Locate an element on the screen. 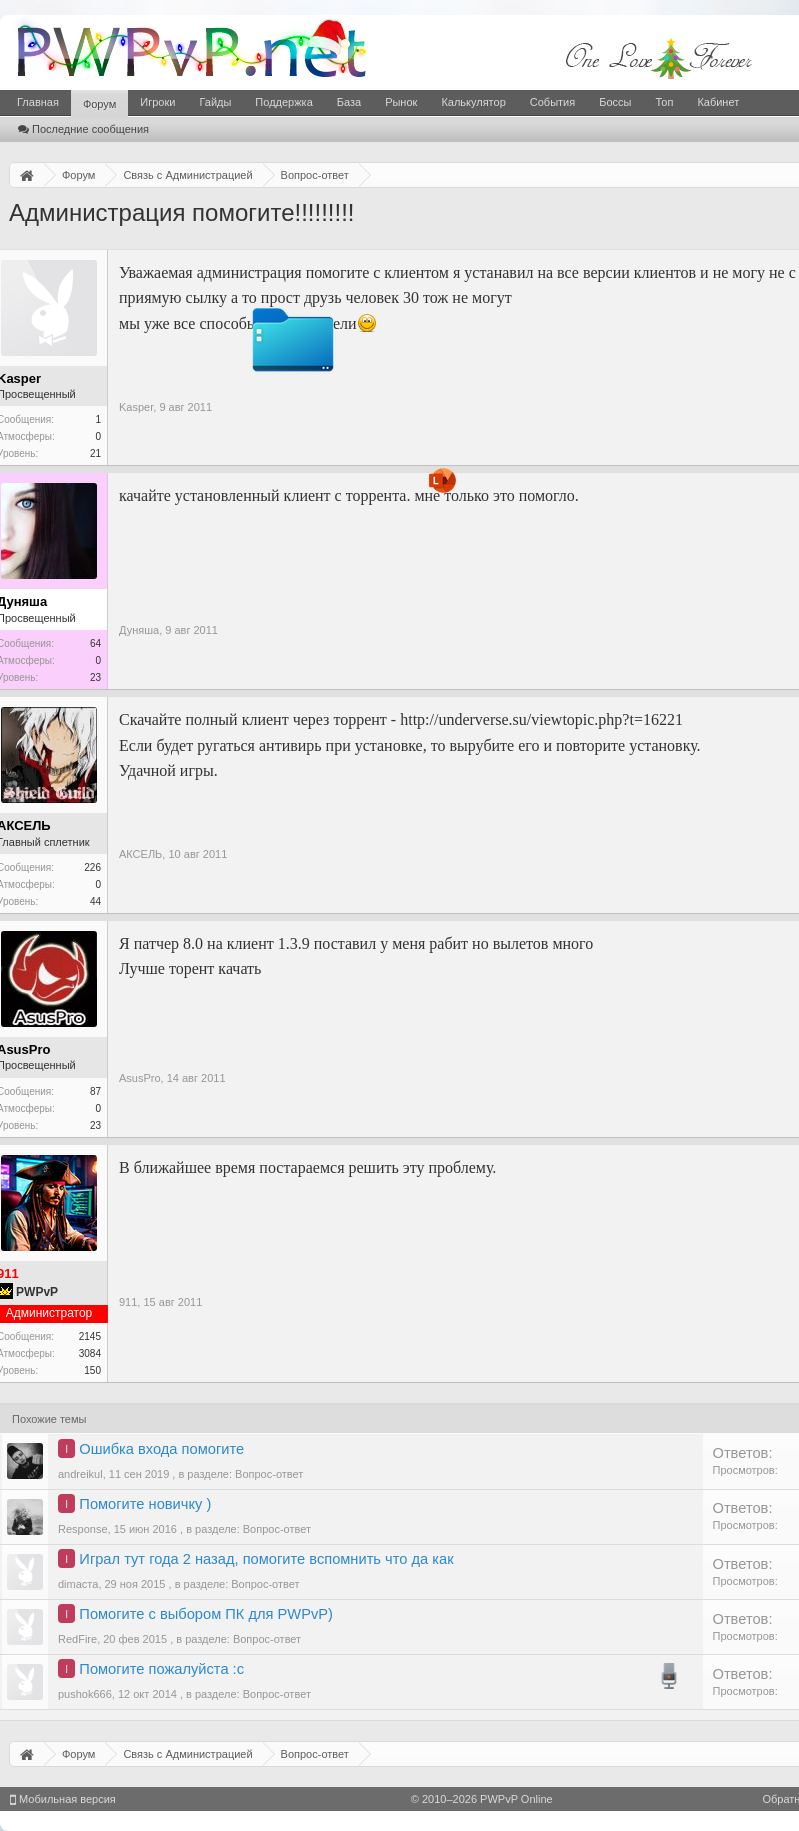 The width and height of the screenshot is (799, 1831). open microsoft lens app is located at coordinates (442, 480).